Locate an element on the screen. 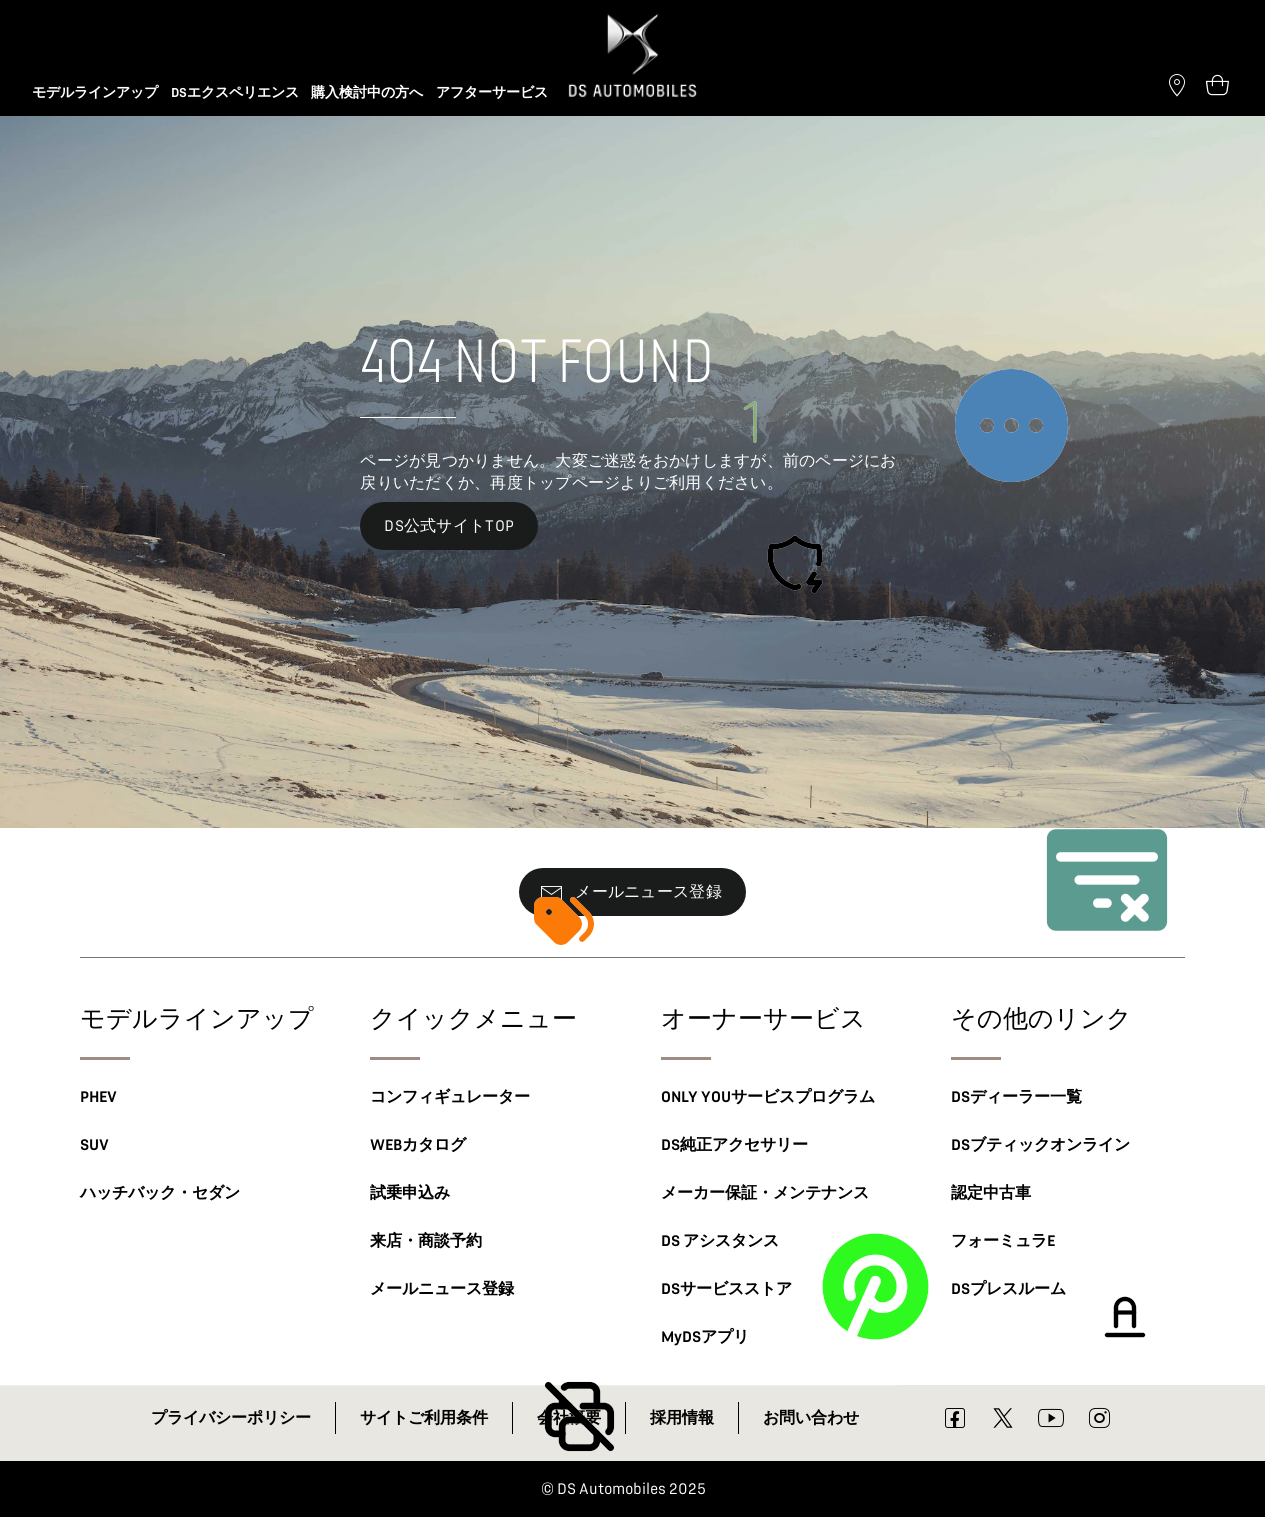 The image size is (1265, 1517). indicates first place or top ranking is located at coordinates (753, 422).